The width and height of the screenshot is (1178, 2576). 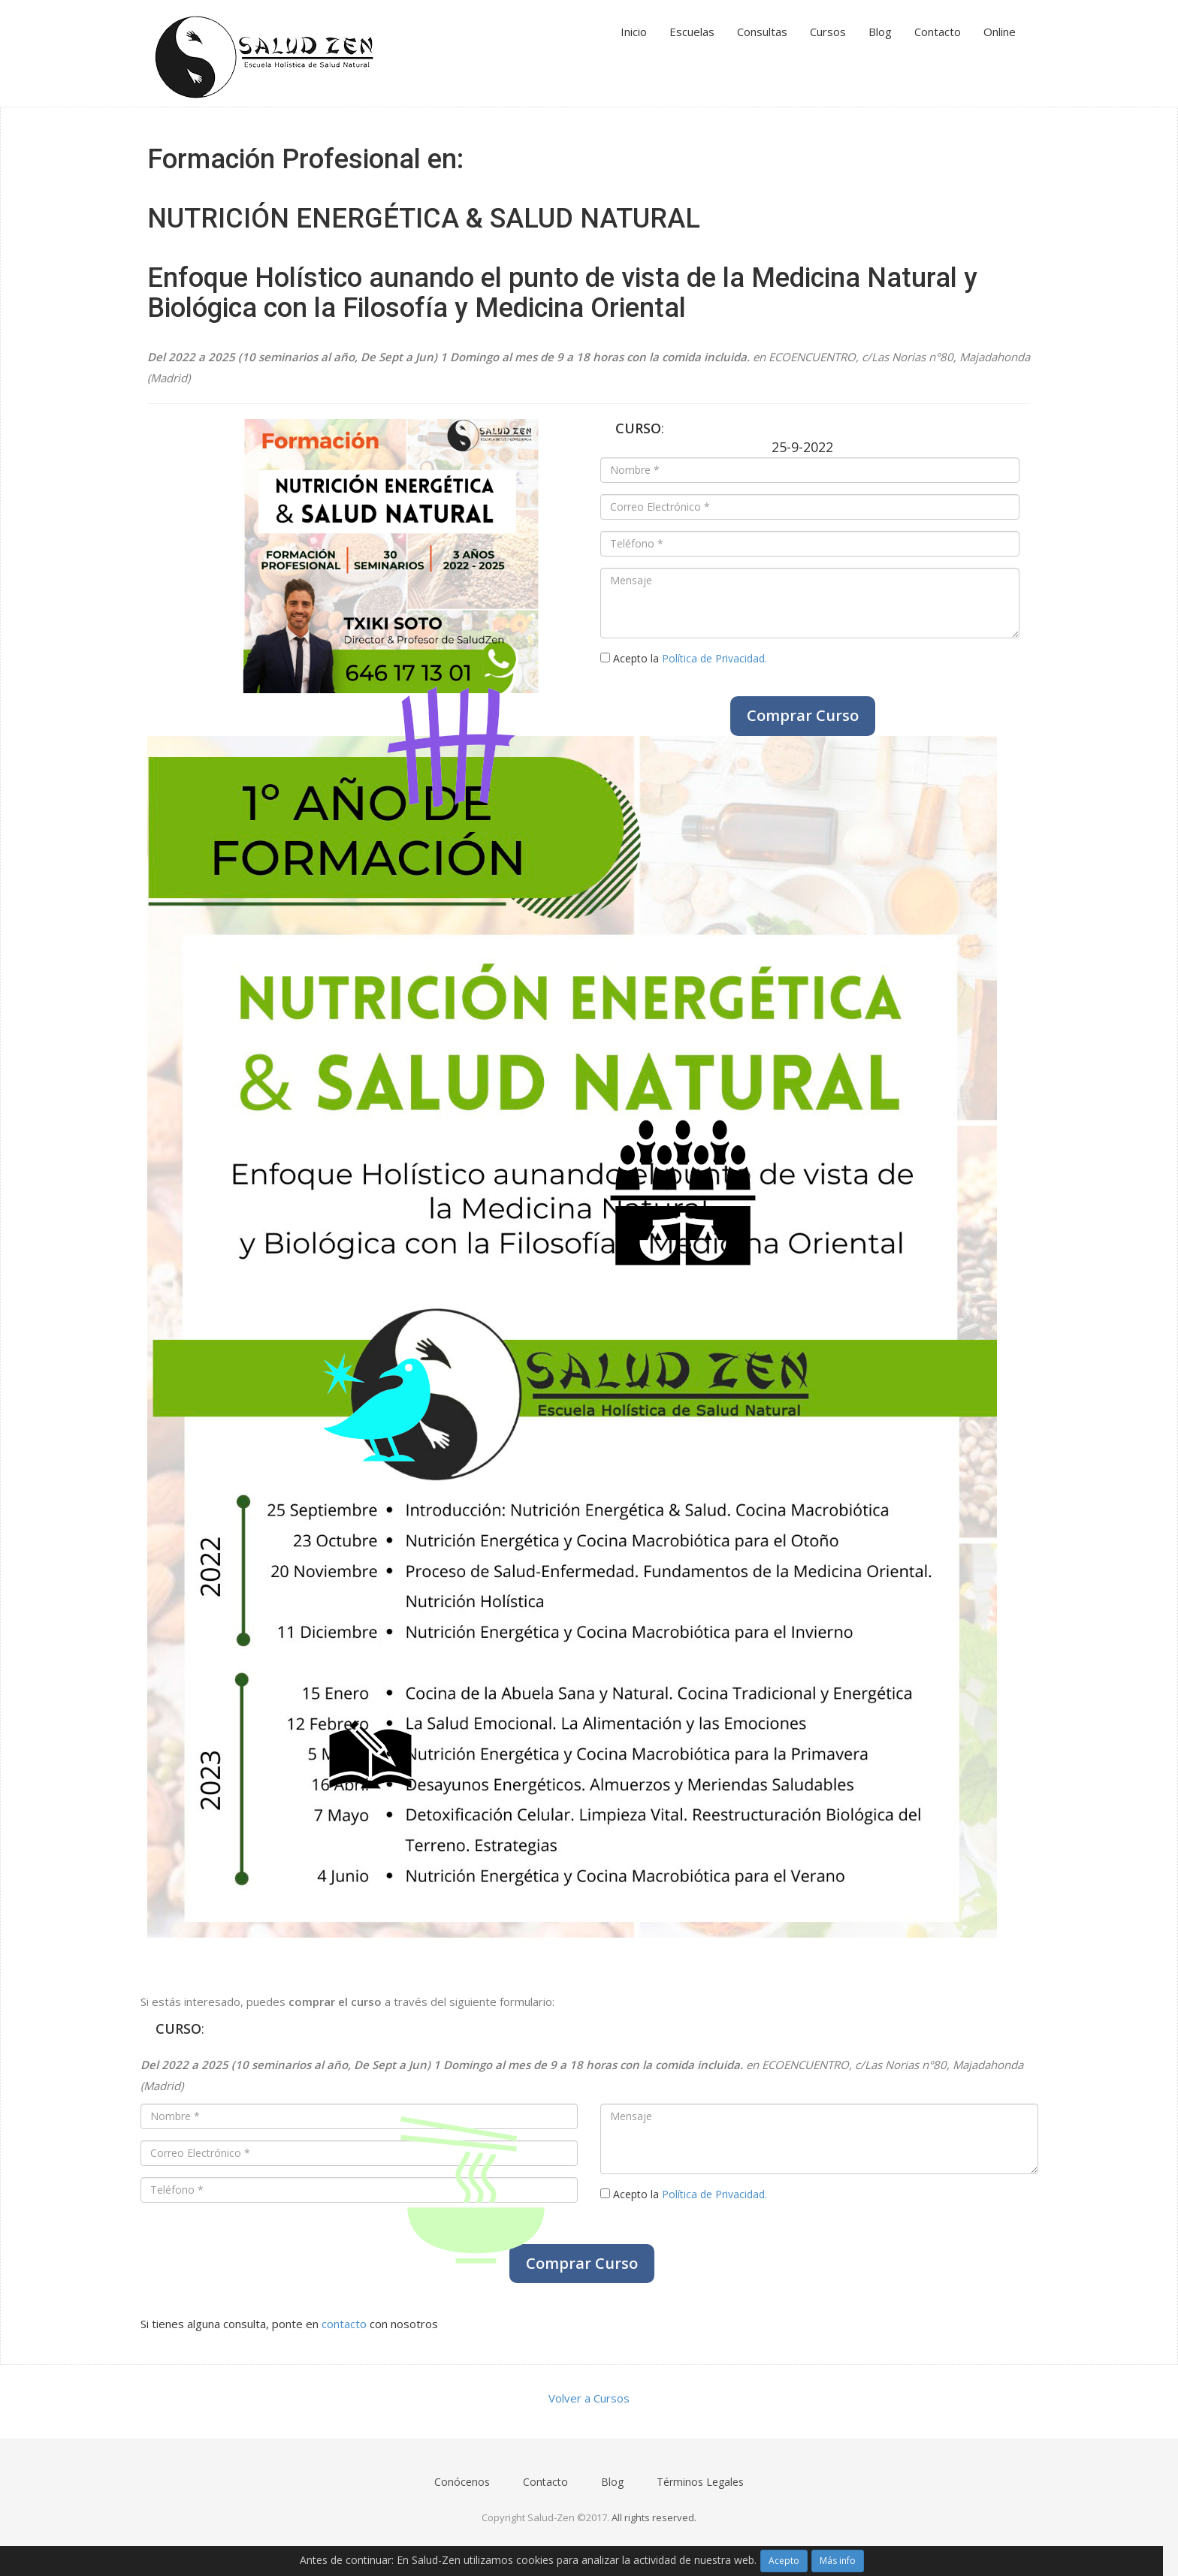 I want to click on view jury or tribunal panel, so click(x=683, y=1193).